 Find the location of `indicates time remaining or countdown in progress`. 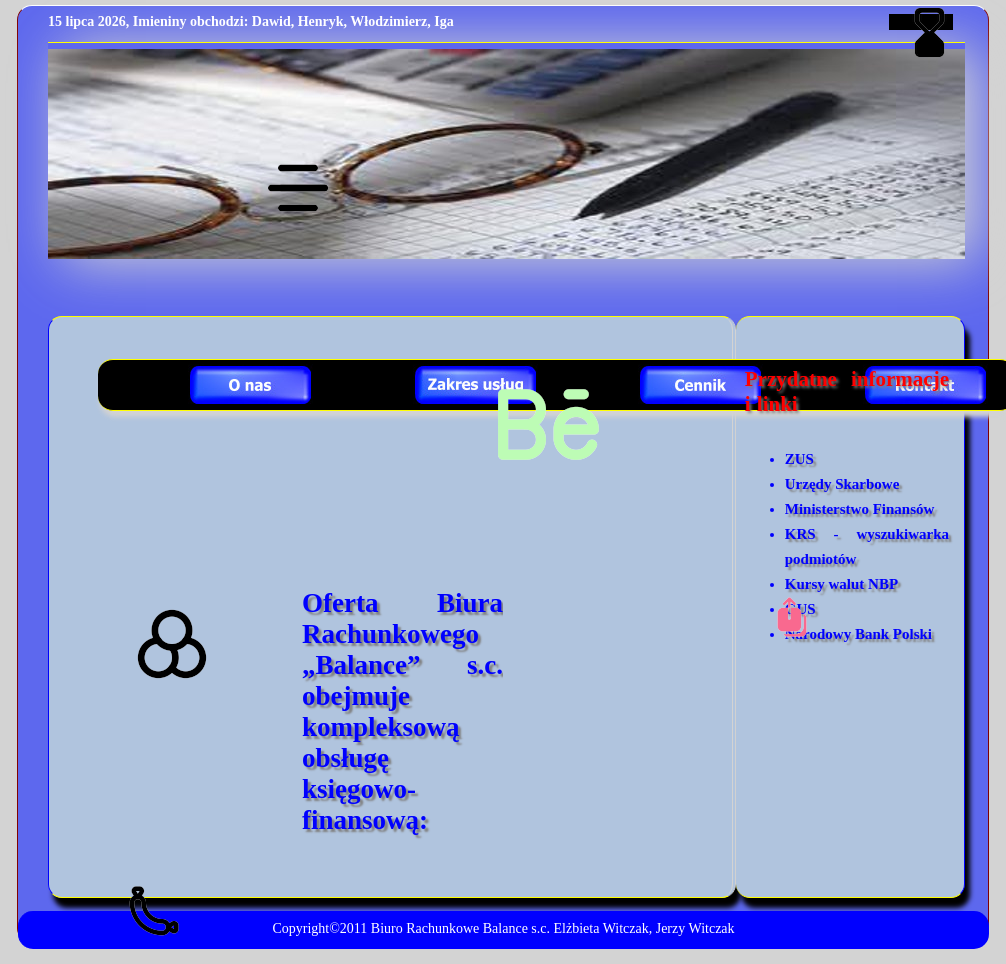

indicates time remaining or countdown in progress is located at coordinates (929, 32).